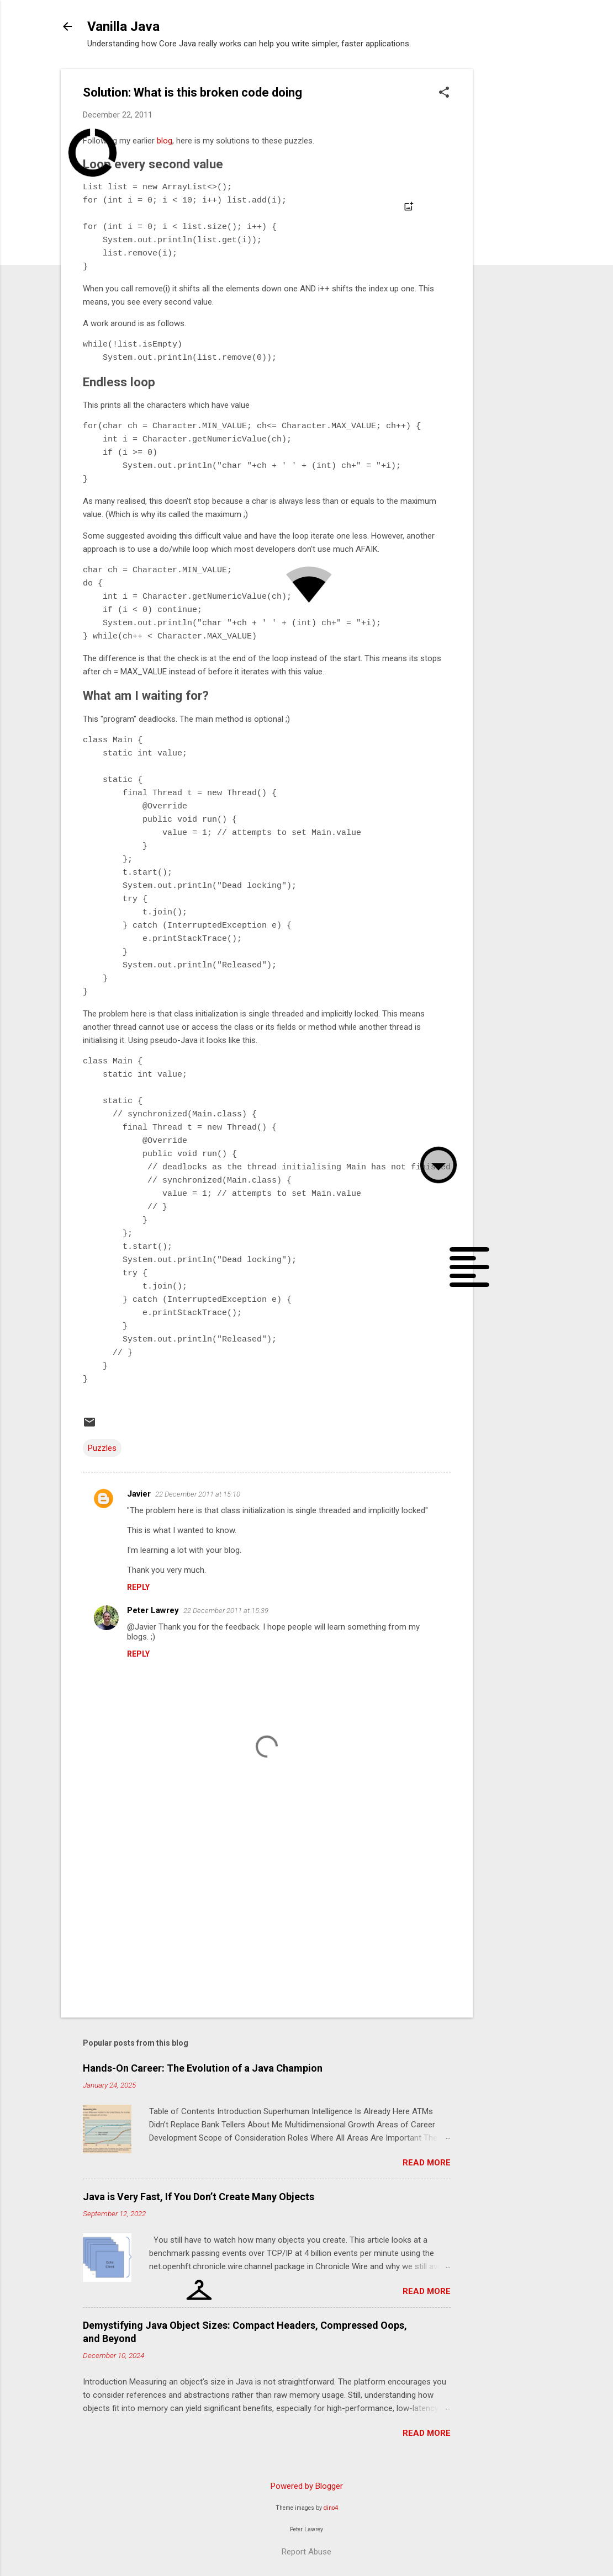 This screenshot has height=2576, width=613. I want to click on align text to the left, so click(469, 1267).